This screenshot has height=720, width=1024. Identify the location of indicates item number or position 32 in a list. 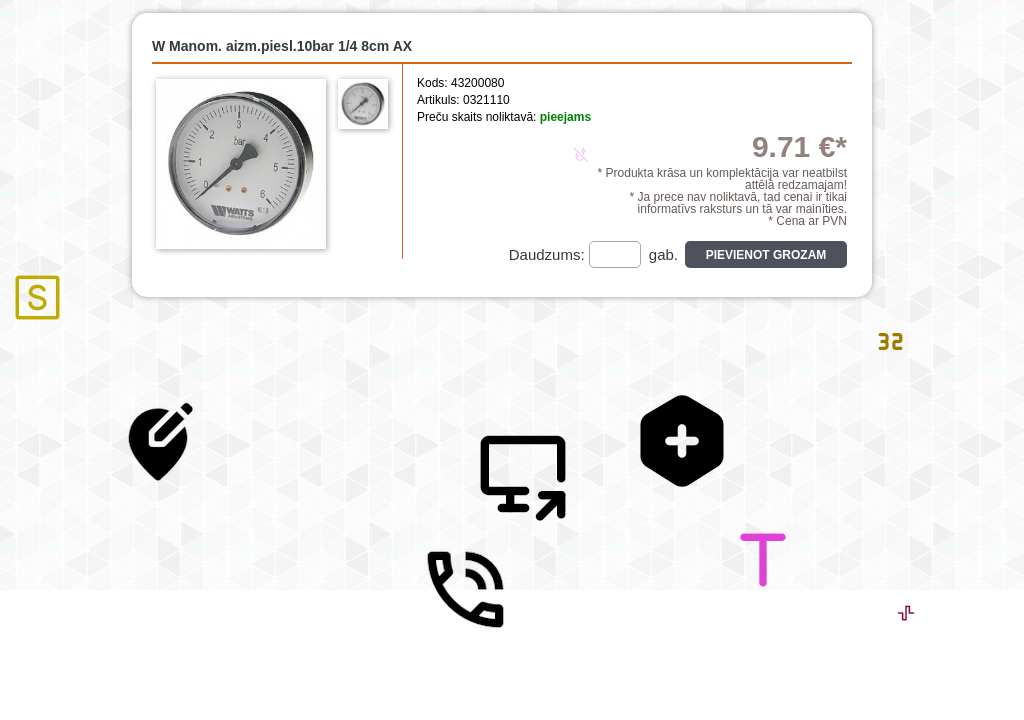
(890, 341).